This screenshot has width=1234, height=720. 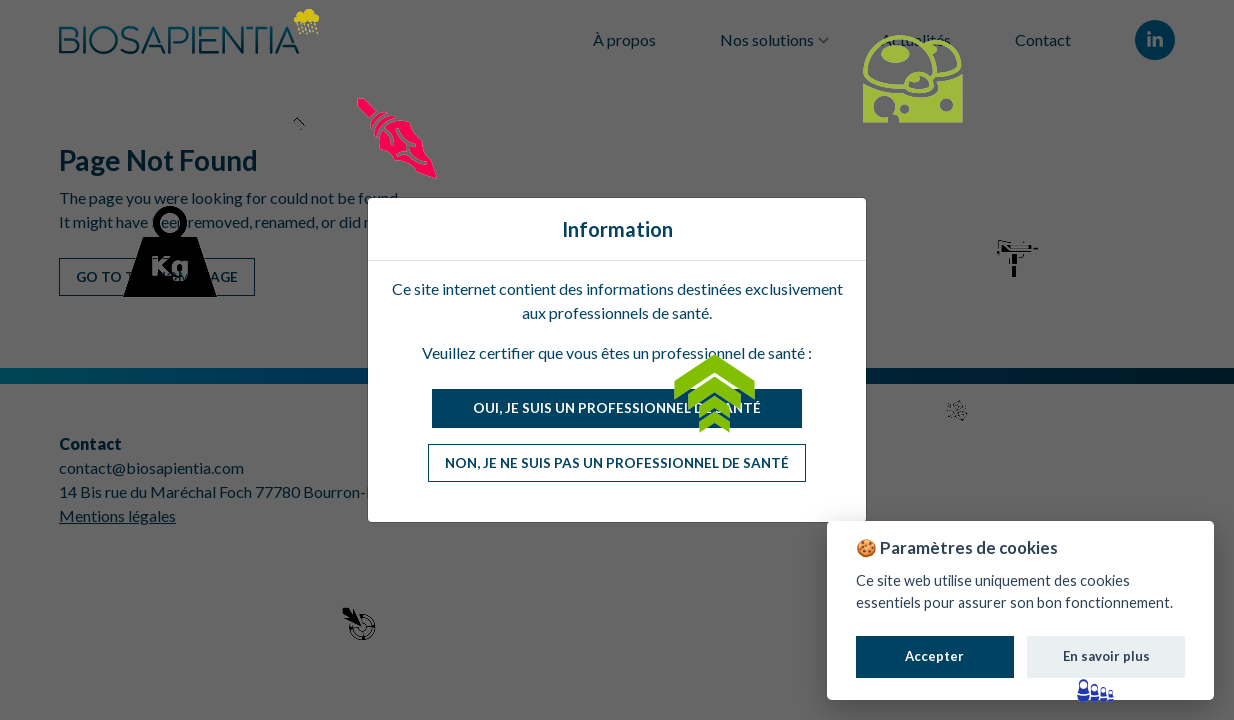 I want to click on view system memory or RAM usage, so click(x=299, y=124).